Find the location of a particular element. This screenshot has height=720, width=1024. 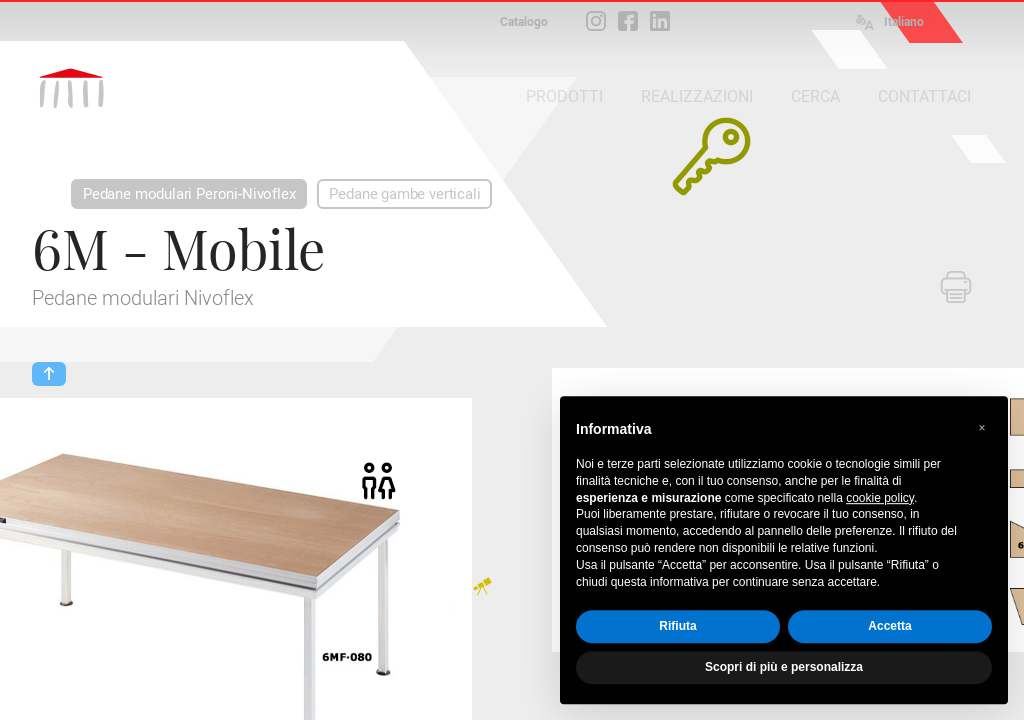

view your friends list is located at coordinates (378, 480).